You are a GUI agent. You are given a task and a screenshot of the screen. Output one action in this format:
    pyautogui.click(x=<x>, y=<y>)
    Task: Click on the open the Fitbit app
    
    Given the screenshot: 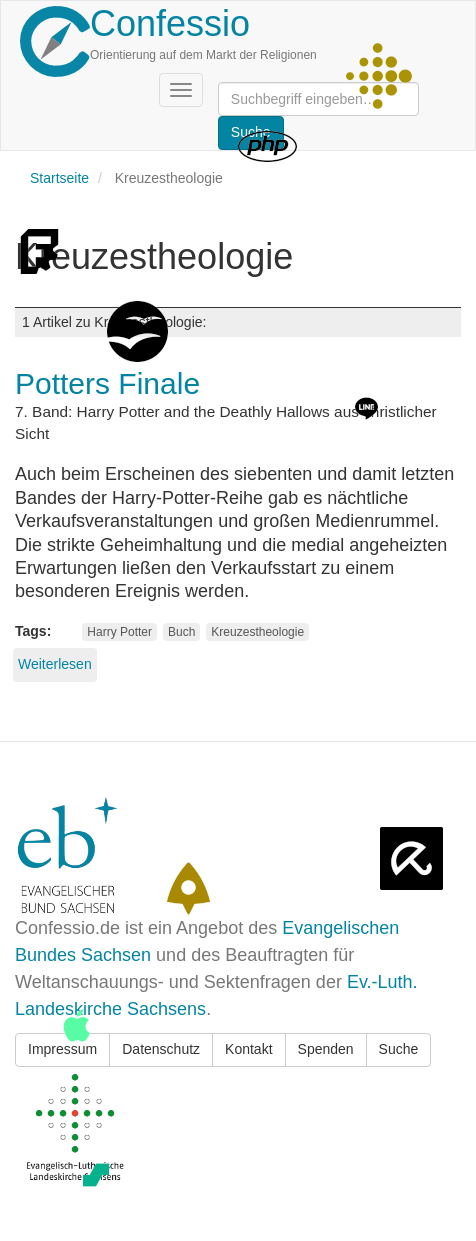 What is the action you would take?
    pyautogui.click(x=379, y=76)
    